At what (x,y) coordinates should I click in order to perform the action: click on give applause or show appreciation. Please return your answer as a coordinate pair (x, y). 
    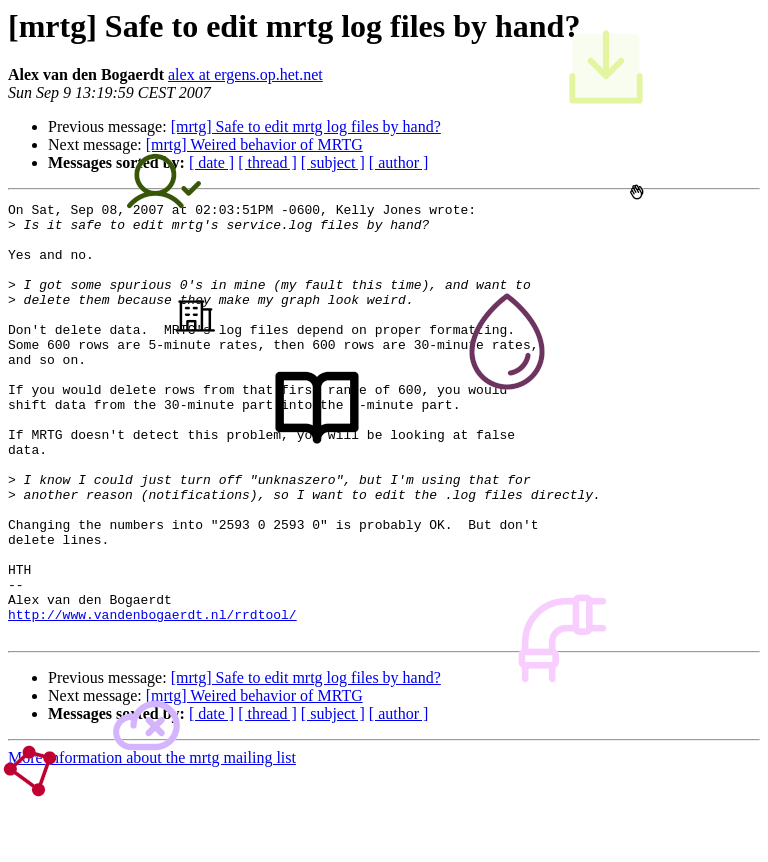
    Looking at the image, I should click on (637, 192).